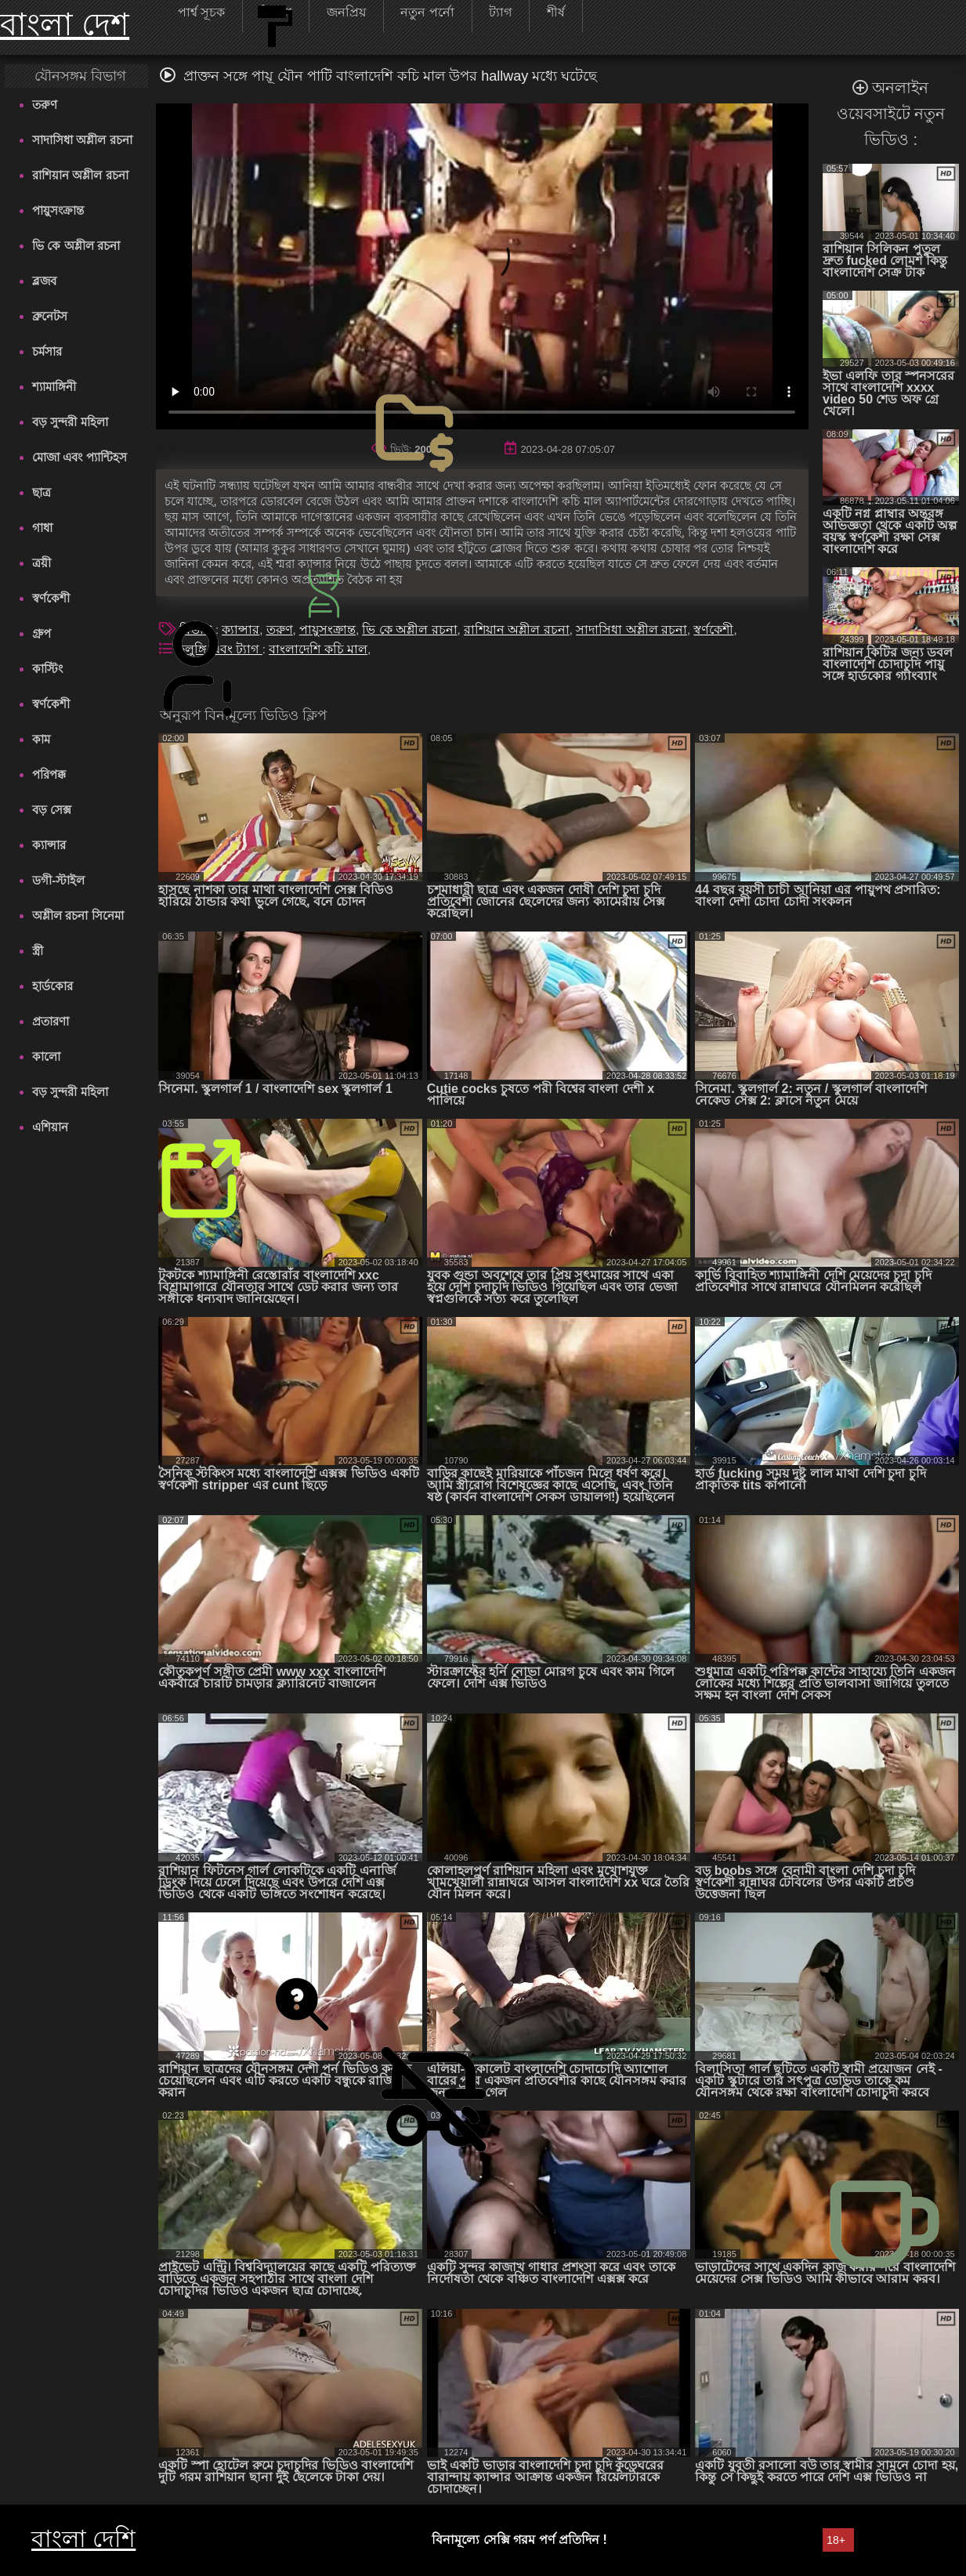  Describe the element at coordinates (414, 429) in the screenshot. I see `access financial documents folder` at that location.